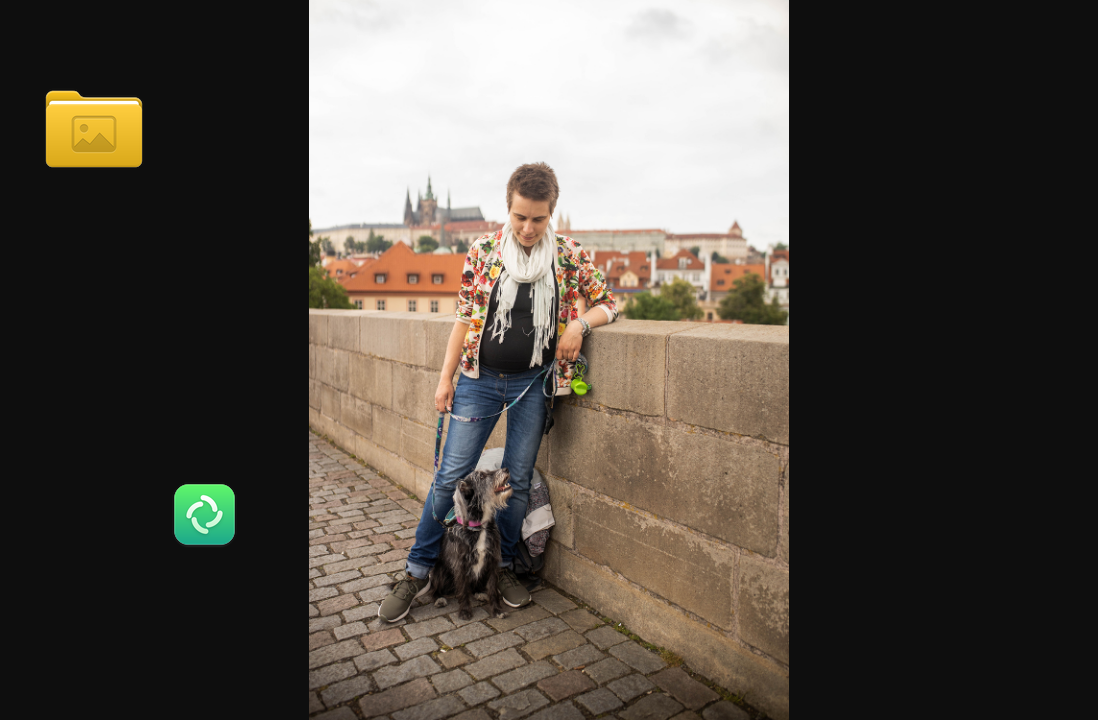 The width and height of the screenshot is (1098, 720). What do you see at coordinates (94, 129) in the screenshot?
I see `open your images folder` at bounding box center [94, 129].